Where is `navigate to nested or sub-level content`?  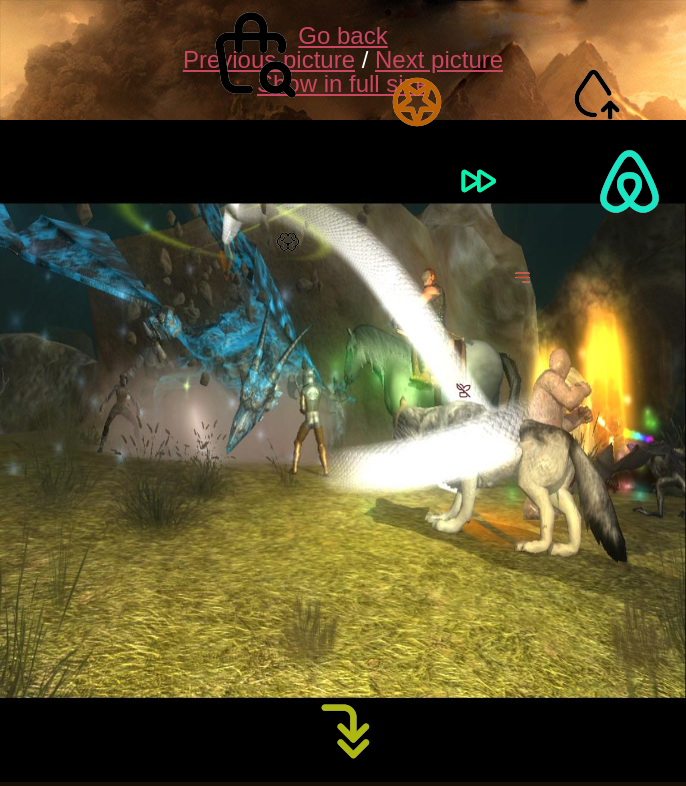 navigate to nested or sub-level content is located at coordinates (347, 733).